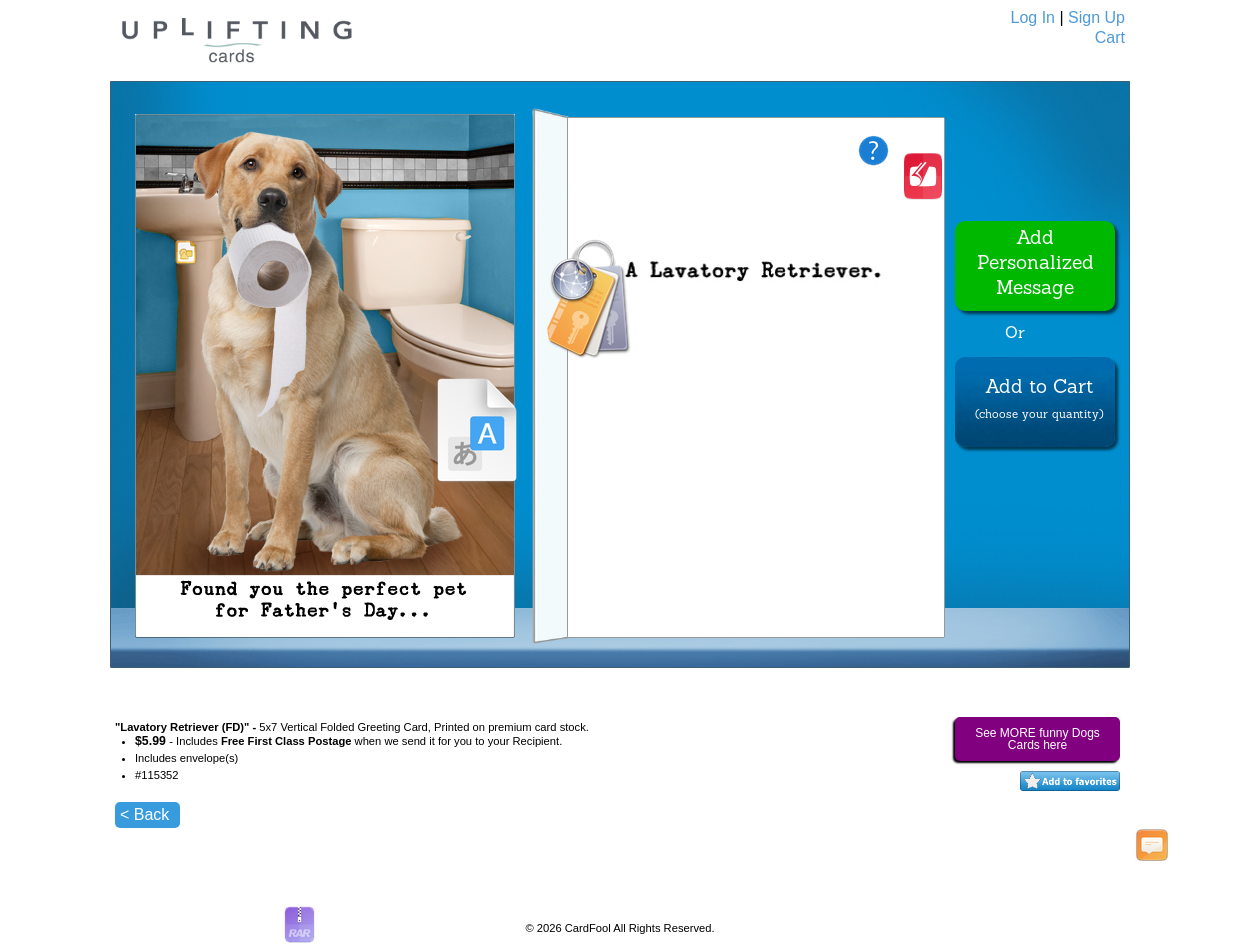  I want to click on a compressed RAR archive file, so click(299, 924).